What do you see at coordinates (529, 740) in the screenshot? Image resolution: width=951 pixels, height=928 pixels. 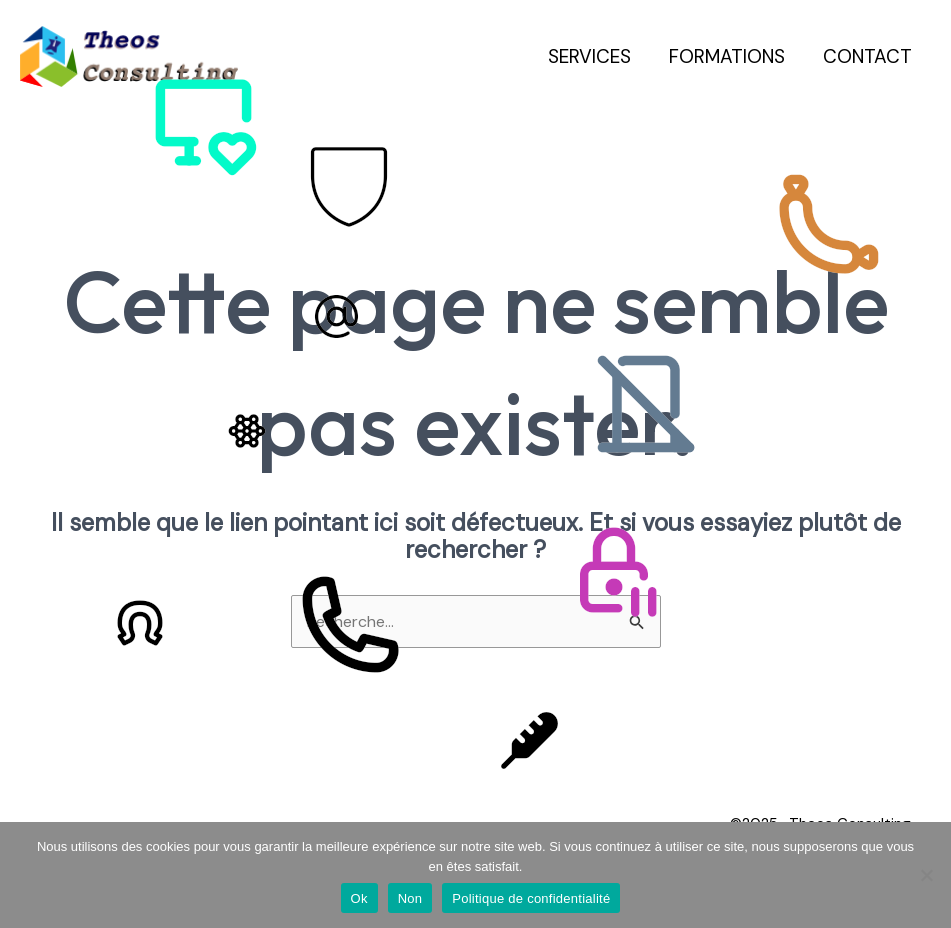 I see `view current temperature` at bounding box center [529, 740].